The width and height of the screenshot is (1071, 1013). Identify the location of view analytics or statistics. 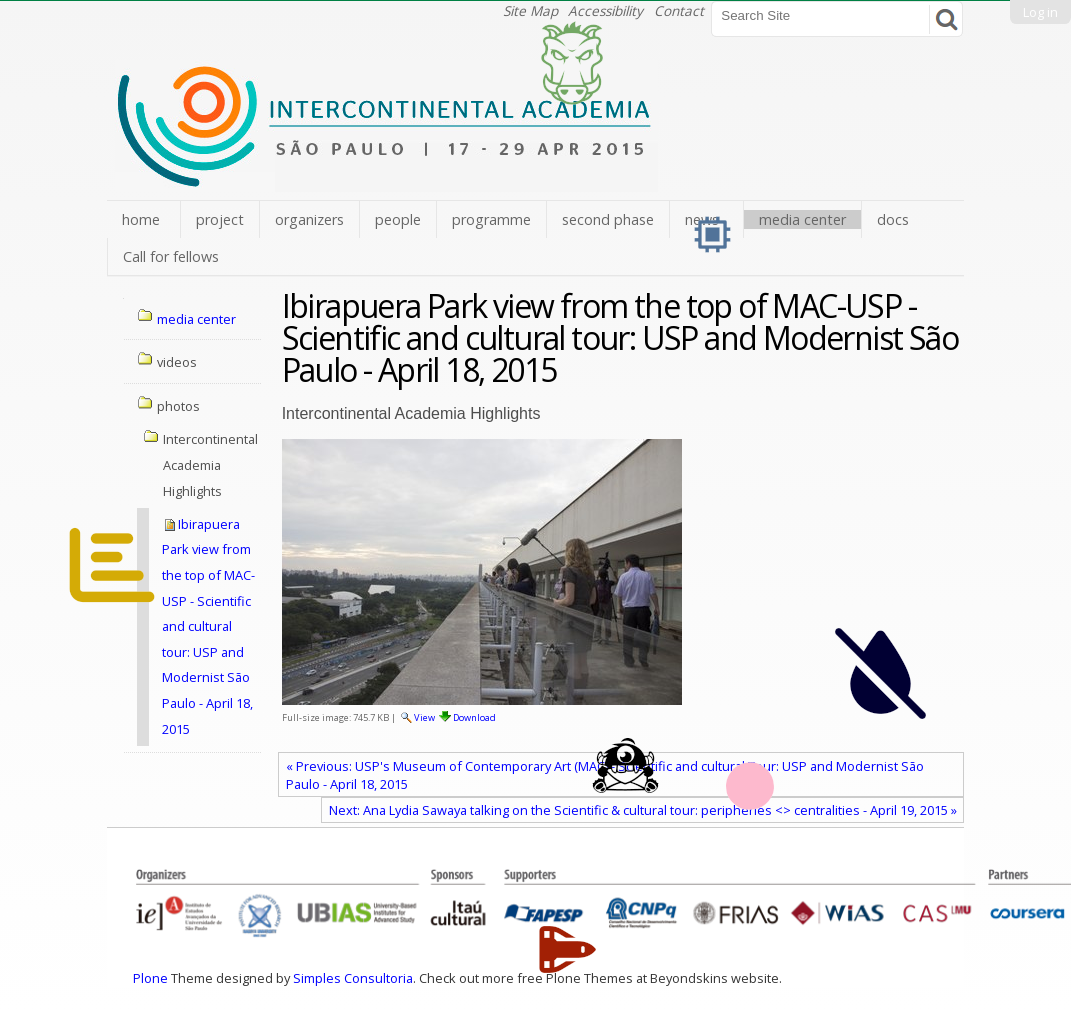
(112, 565).